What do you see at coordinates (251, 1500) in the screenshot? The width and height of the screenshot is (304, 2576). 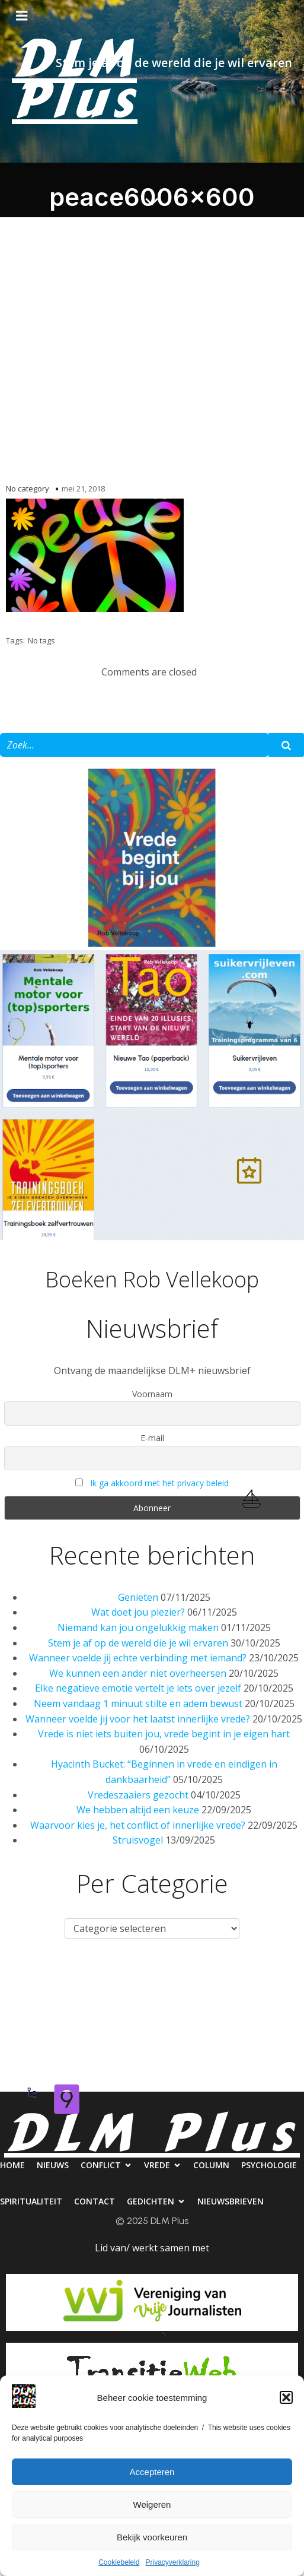 I see `access sailing or boating features` at bounding box center [251, 1500].